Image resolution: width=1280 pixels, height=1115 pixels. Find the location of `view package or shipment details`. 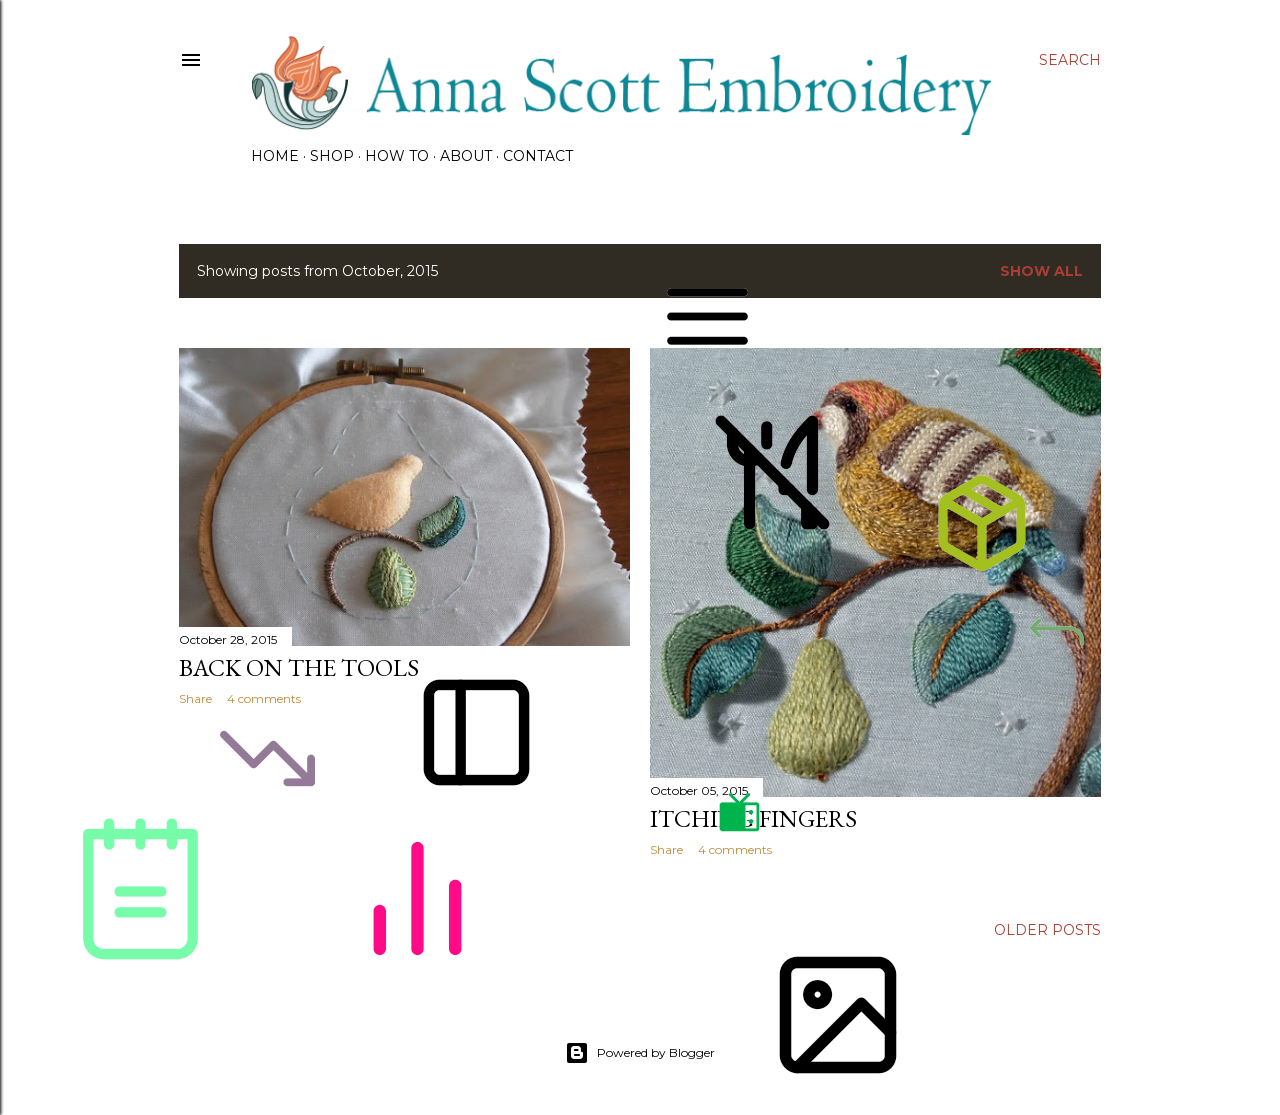

view package or shipment details is located at coordinates (982, 523).